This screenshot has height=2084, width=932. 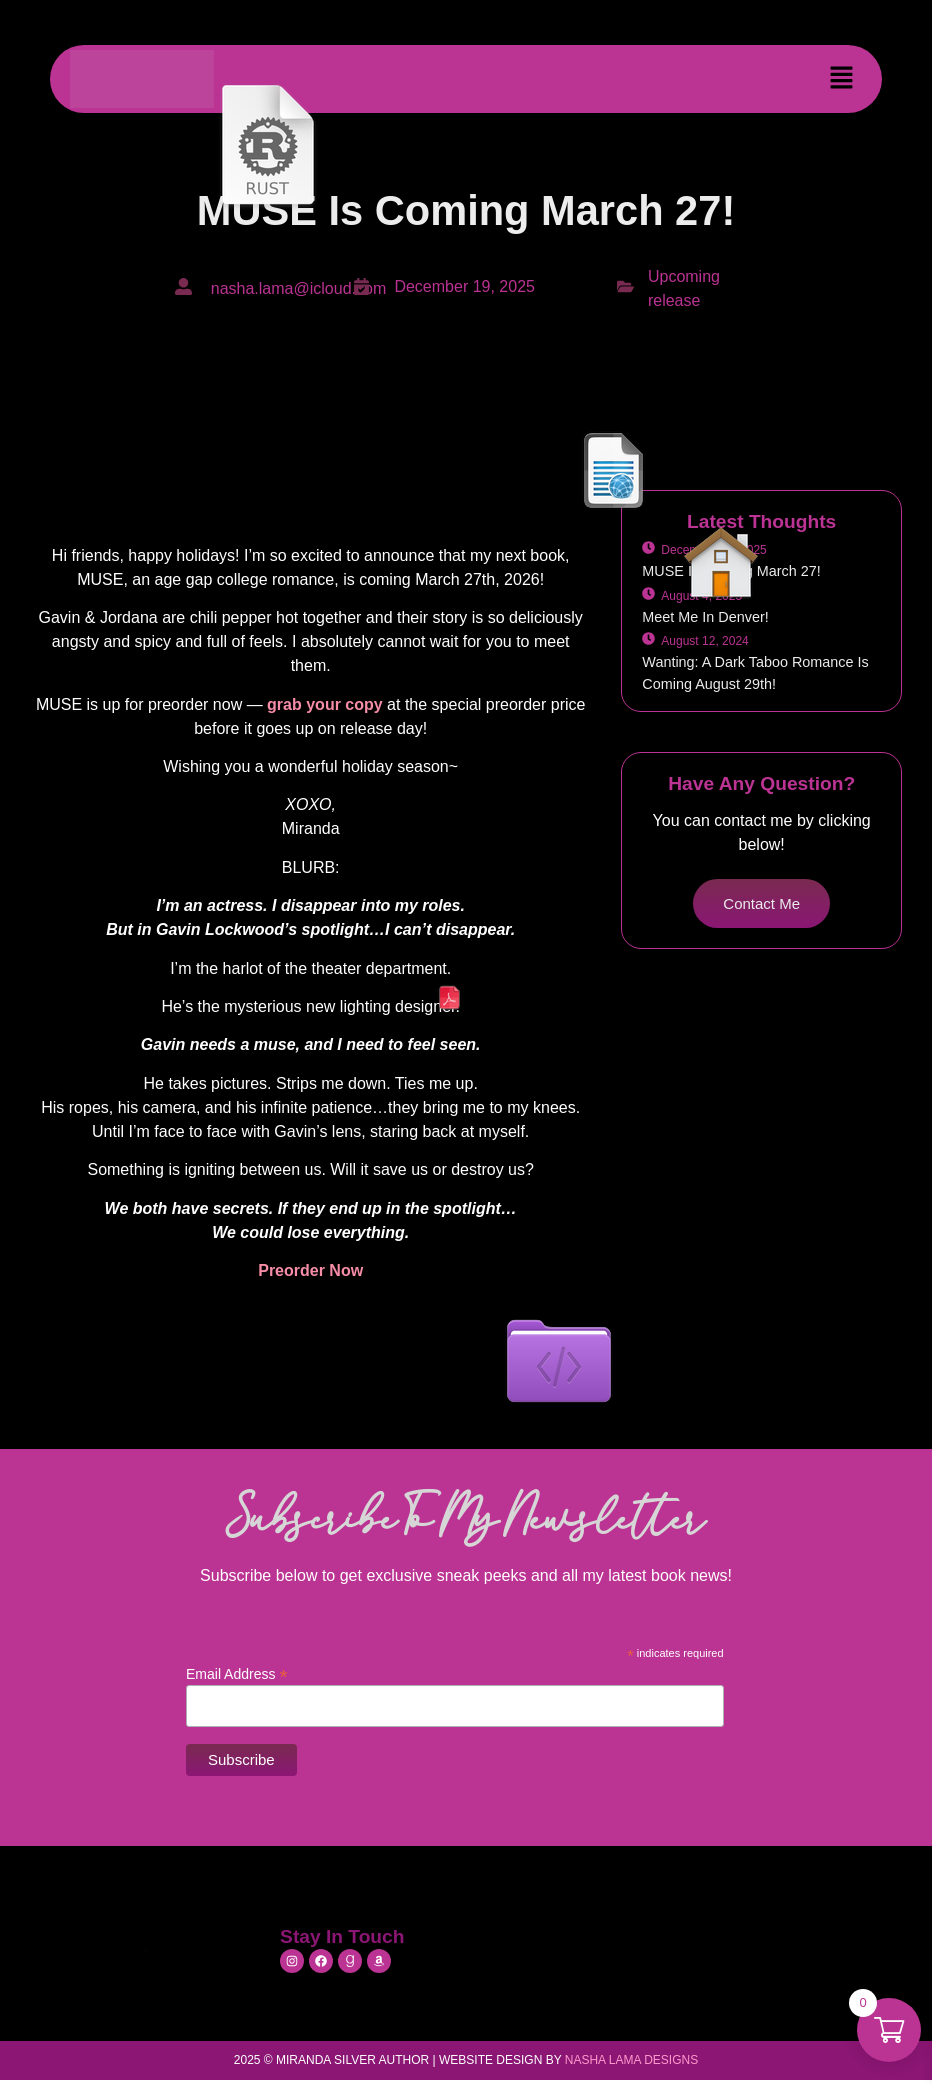 What do you see at coordinates (559, 1361) in the screenshot?
I see `open your code projects folder` at bounding box center [559, 1361].